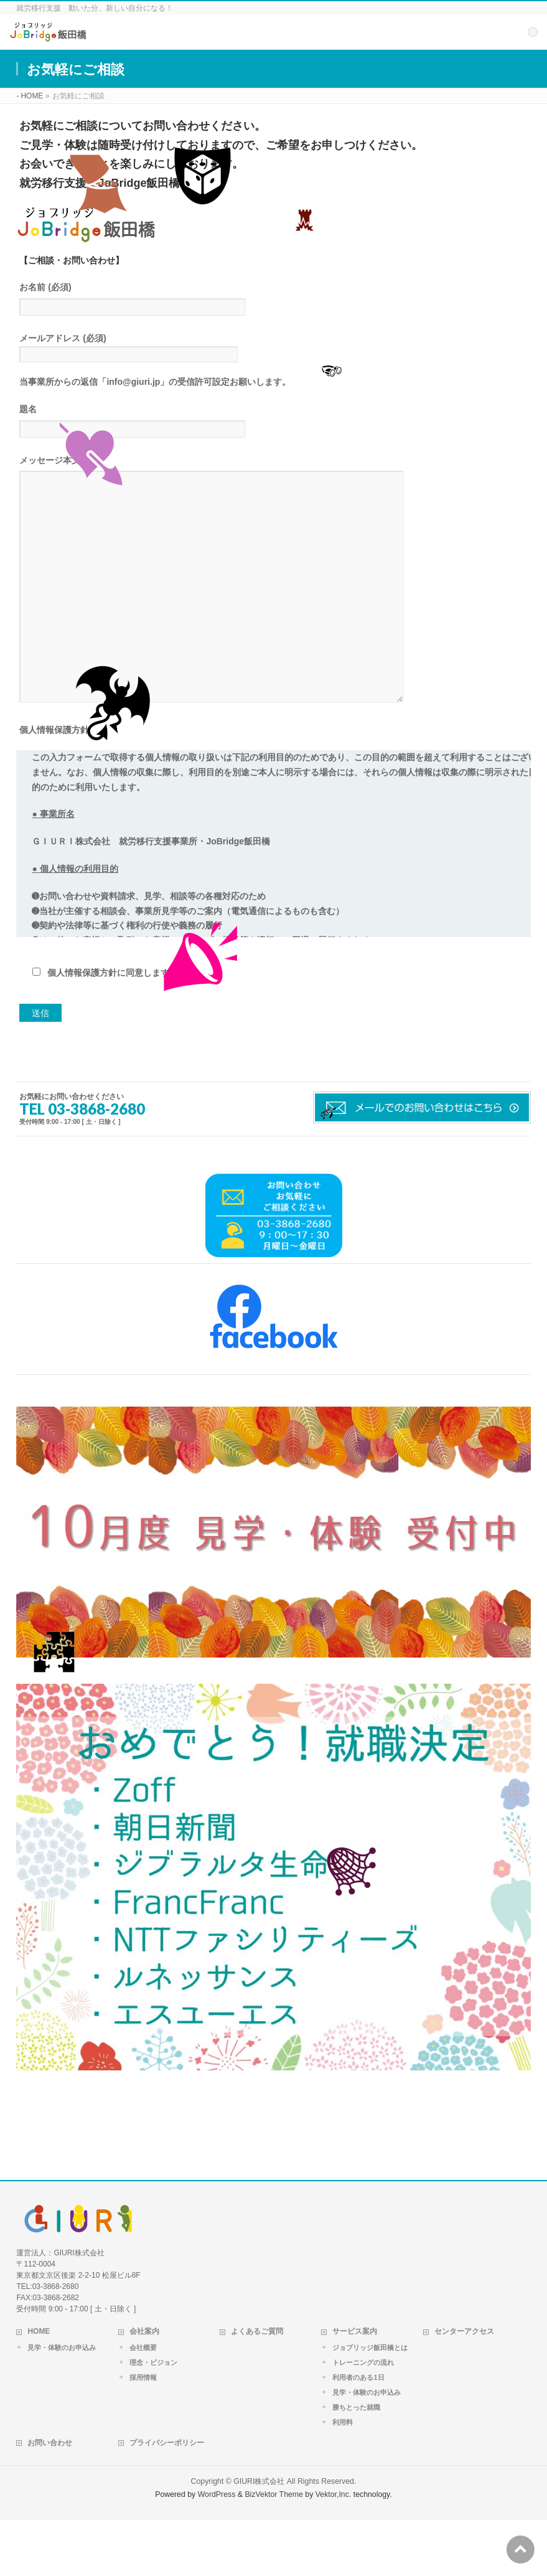  Describe the element at coordinates (328, 1113) in the screenshot. I see `indicates marine wildlife or ocean conservation content` at that location.